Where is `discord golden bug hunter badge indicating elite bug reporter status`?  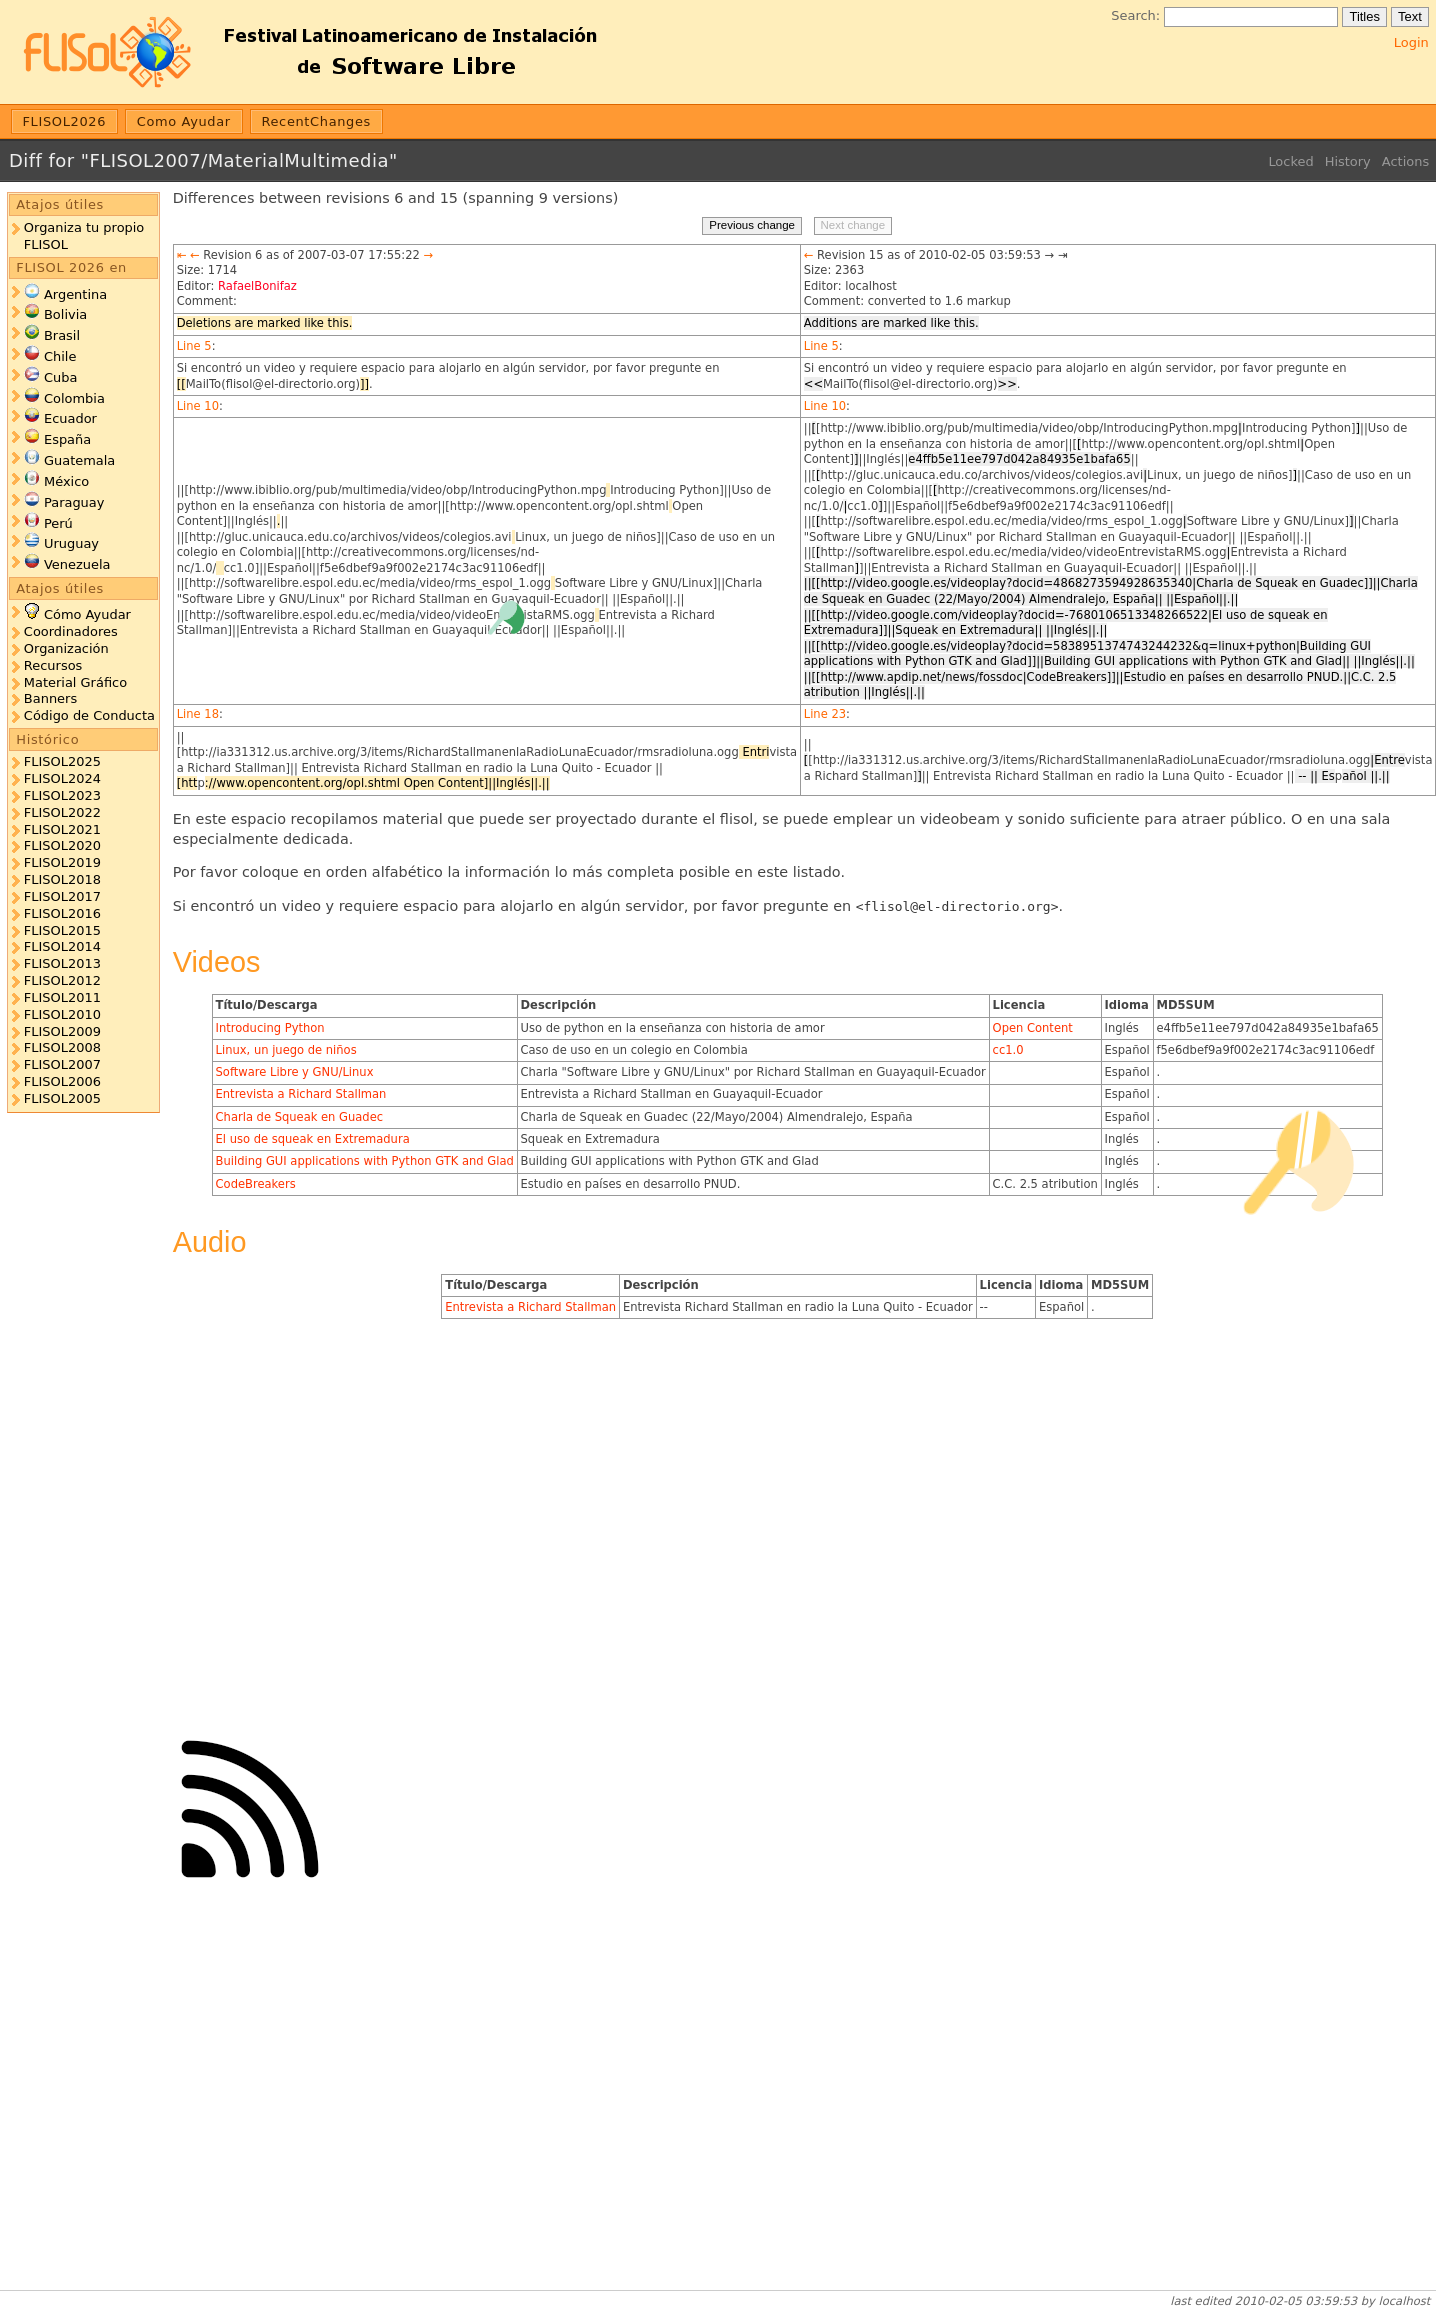
discord golden bug hunter badge indicating elite bug reporter status is located at coordinates (1299, 1162).